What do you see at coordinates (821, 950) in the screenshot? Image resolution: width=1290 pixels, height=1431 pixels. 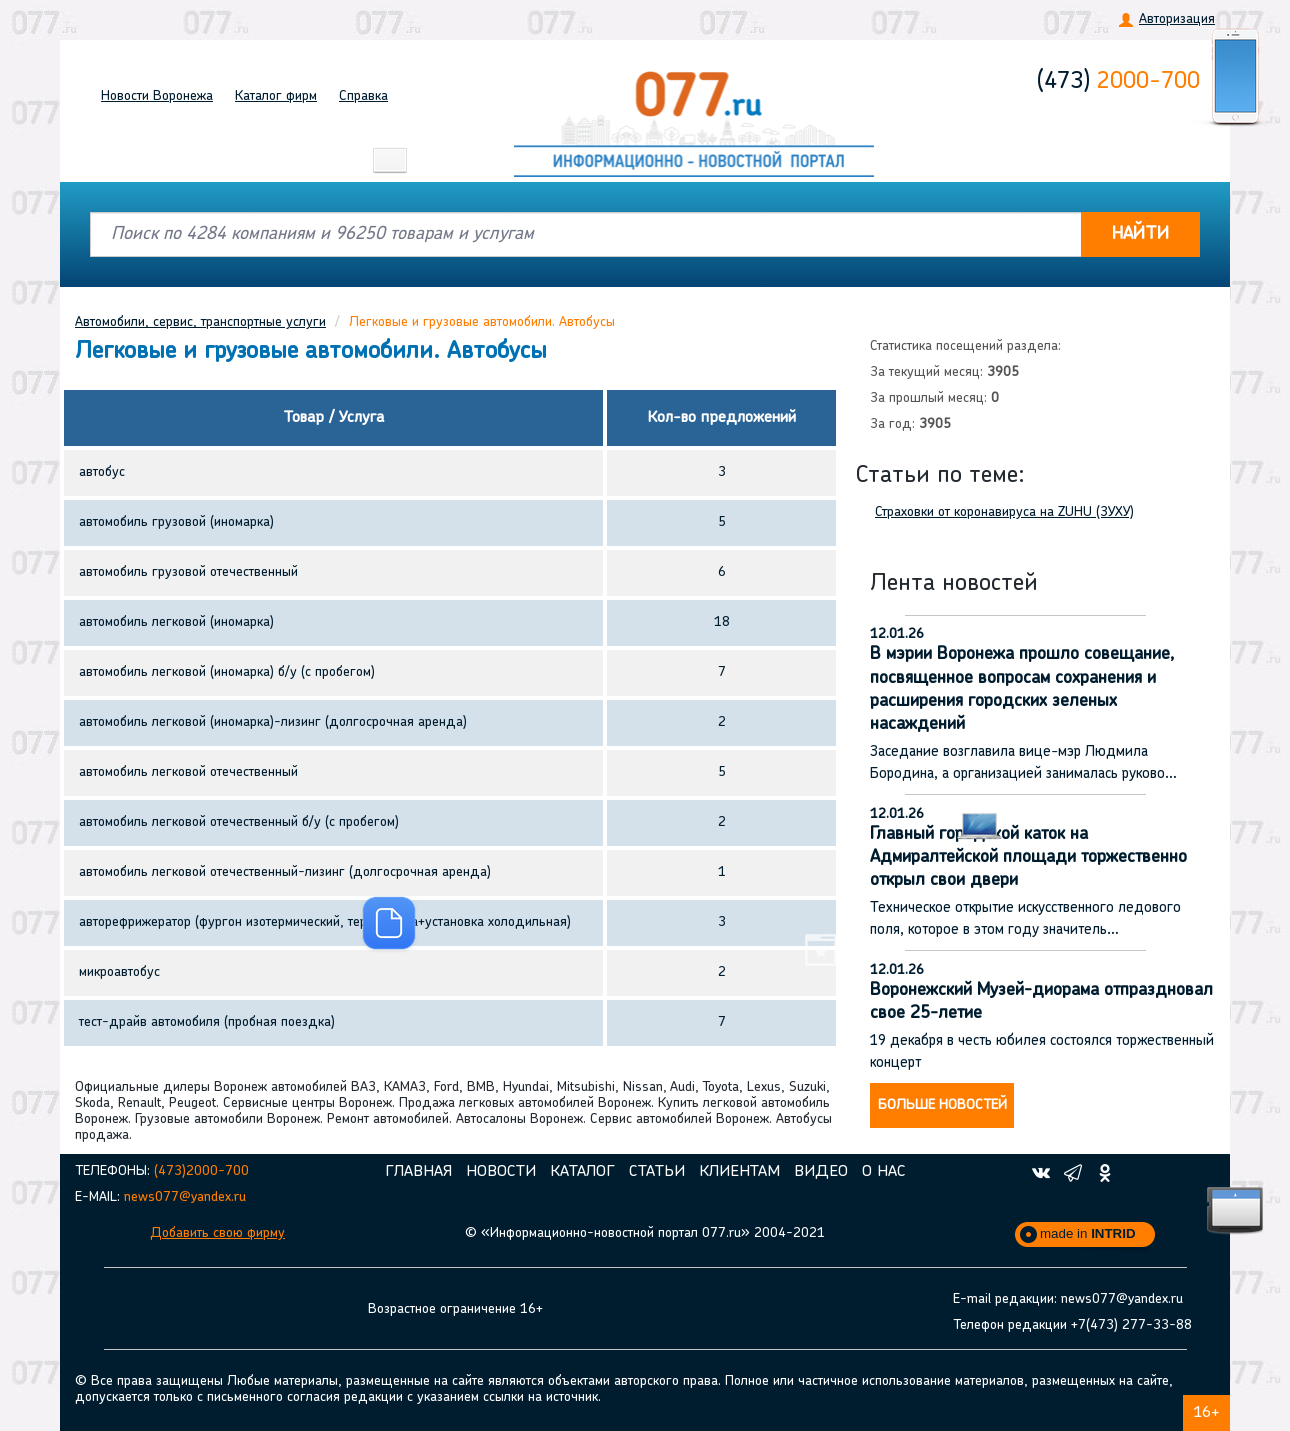 I see `access your favorites in the media library` at bounding box center [821, 950].